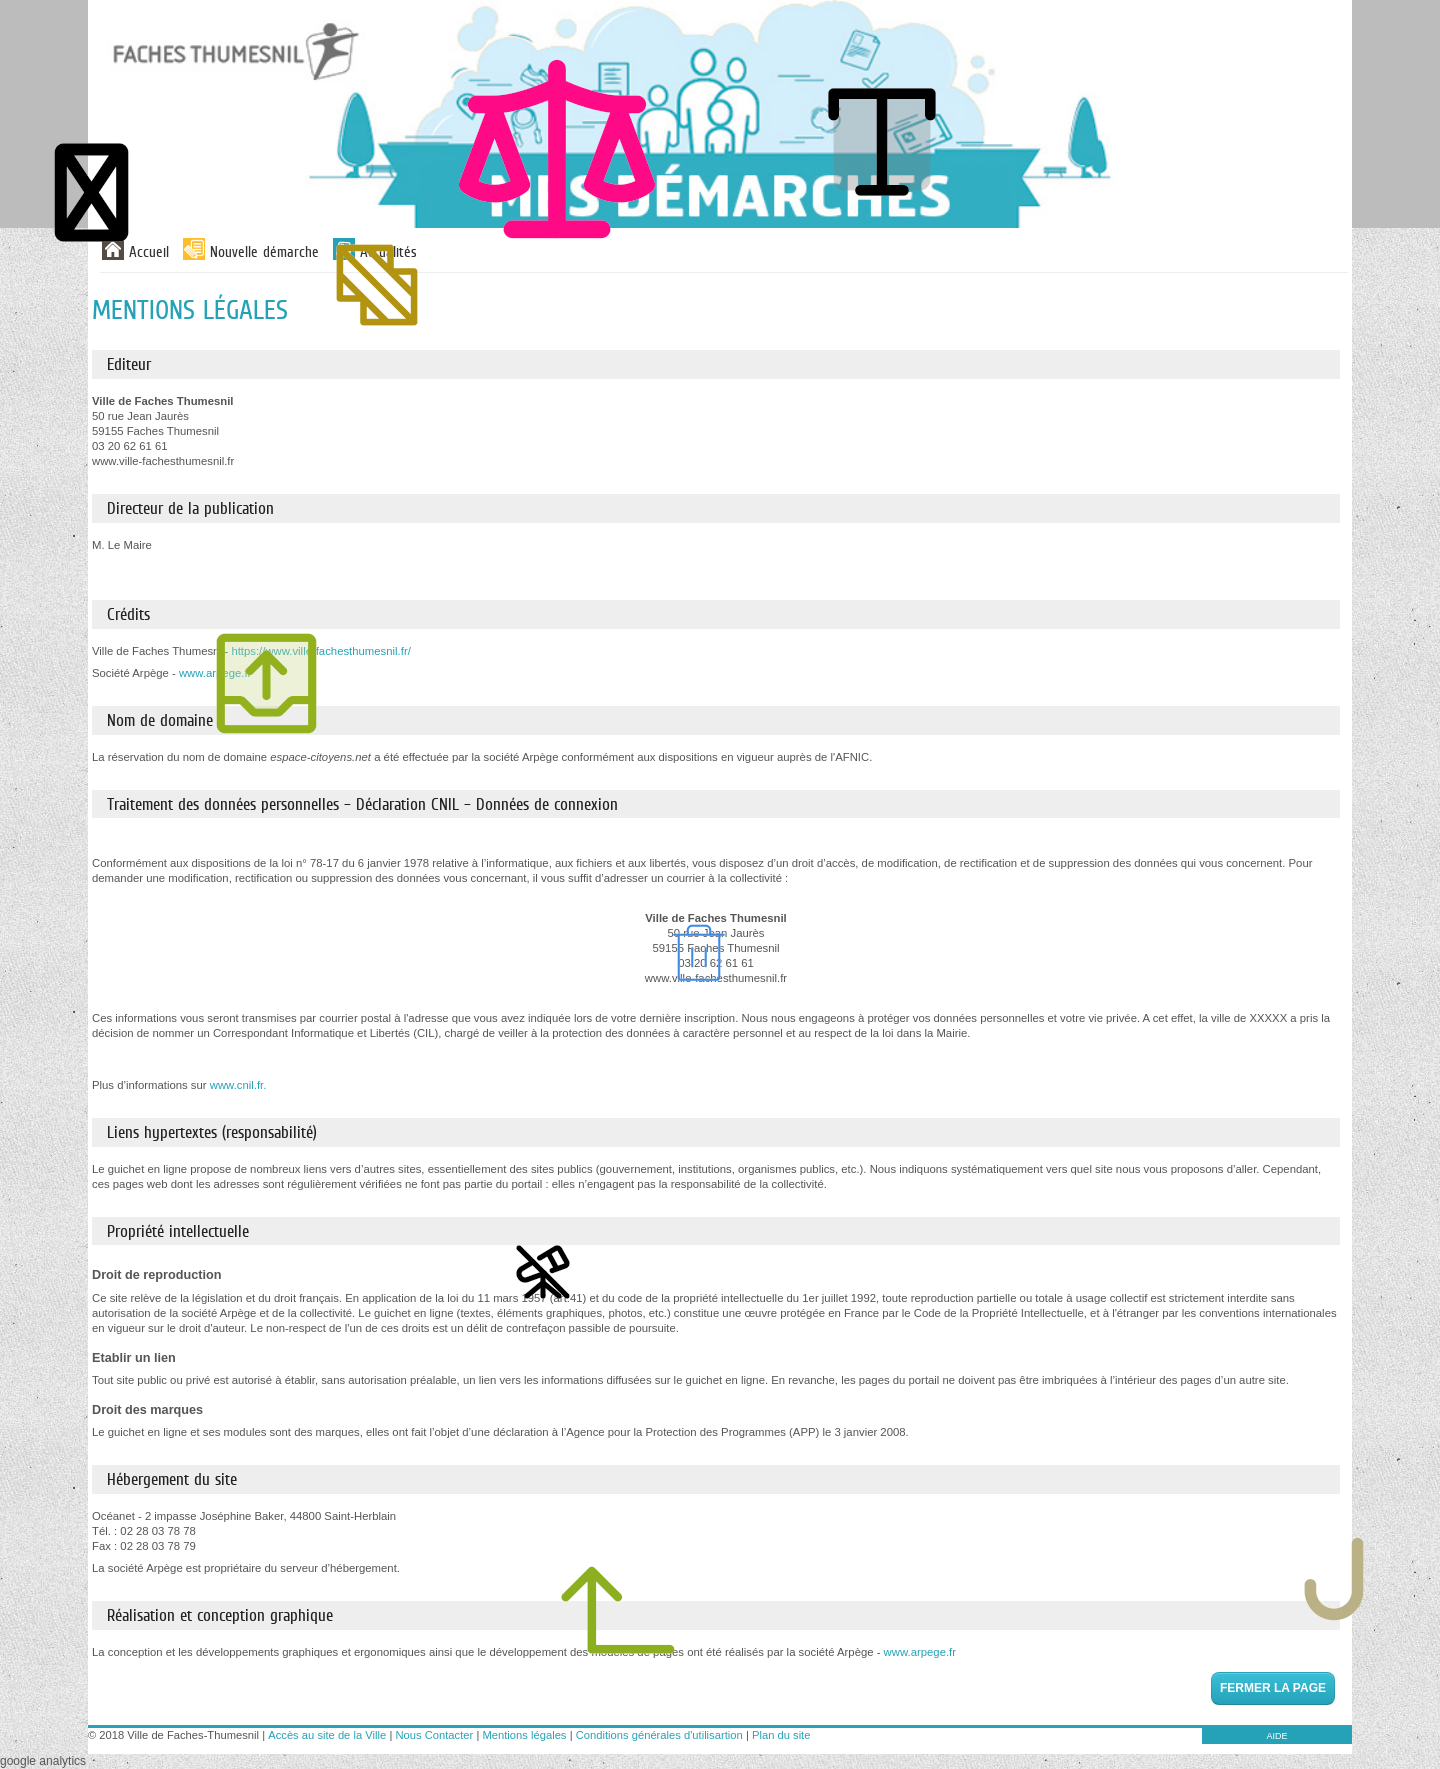 The height and width of the screenshot is (1769, 1440). I want to click on delete this item, so click(699, 955).